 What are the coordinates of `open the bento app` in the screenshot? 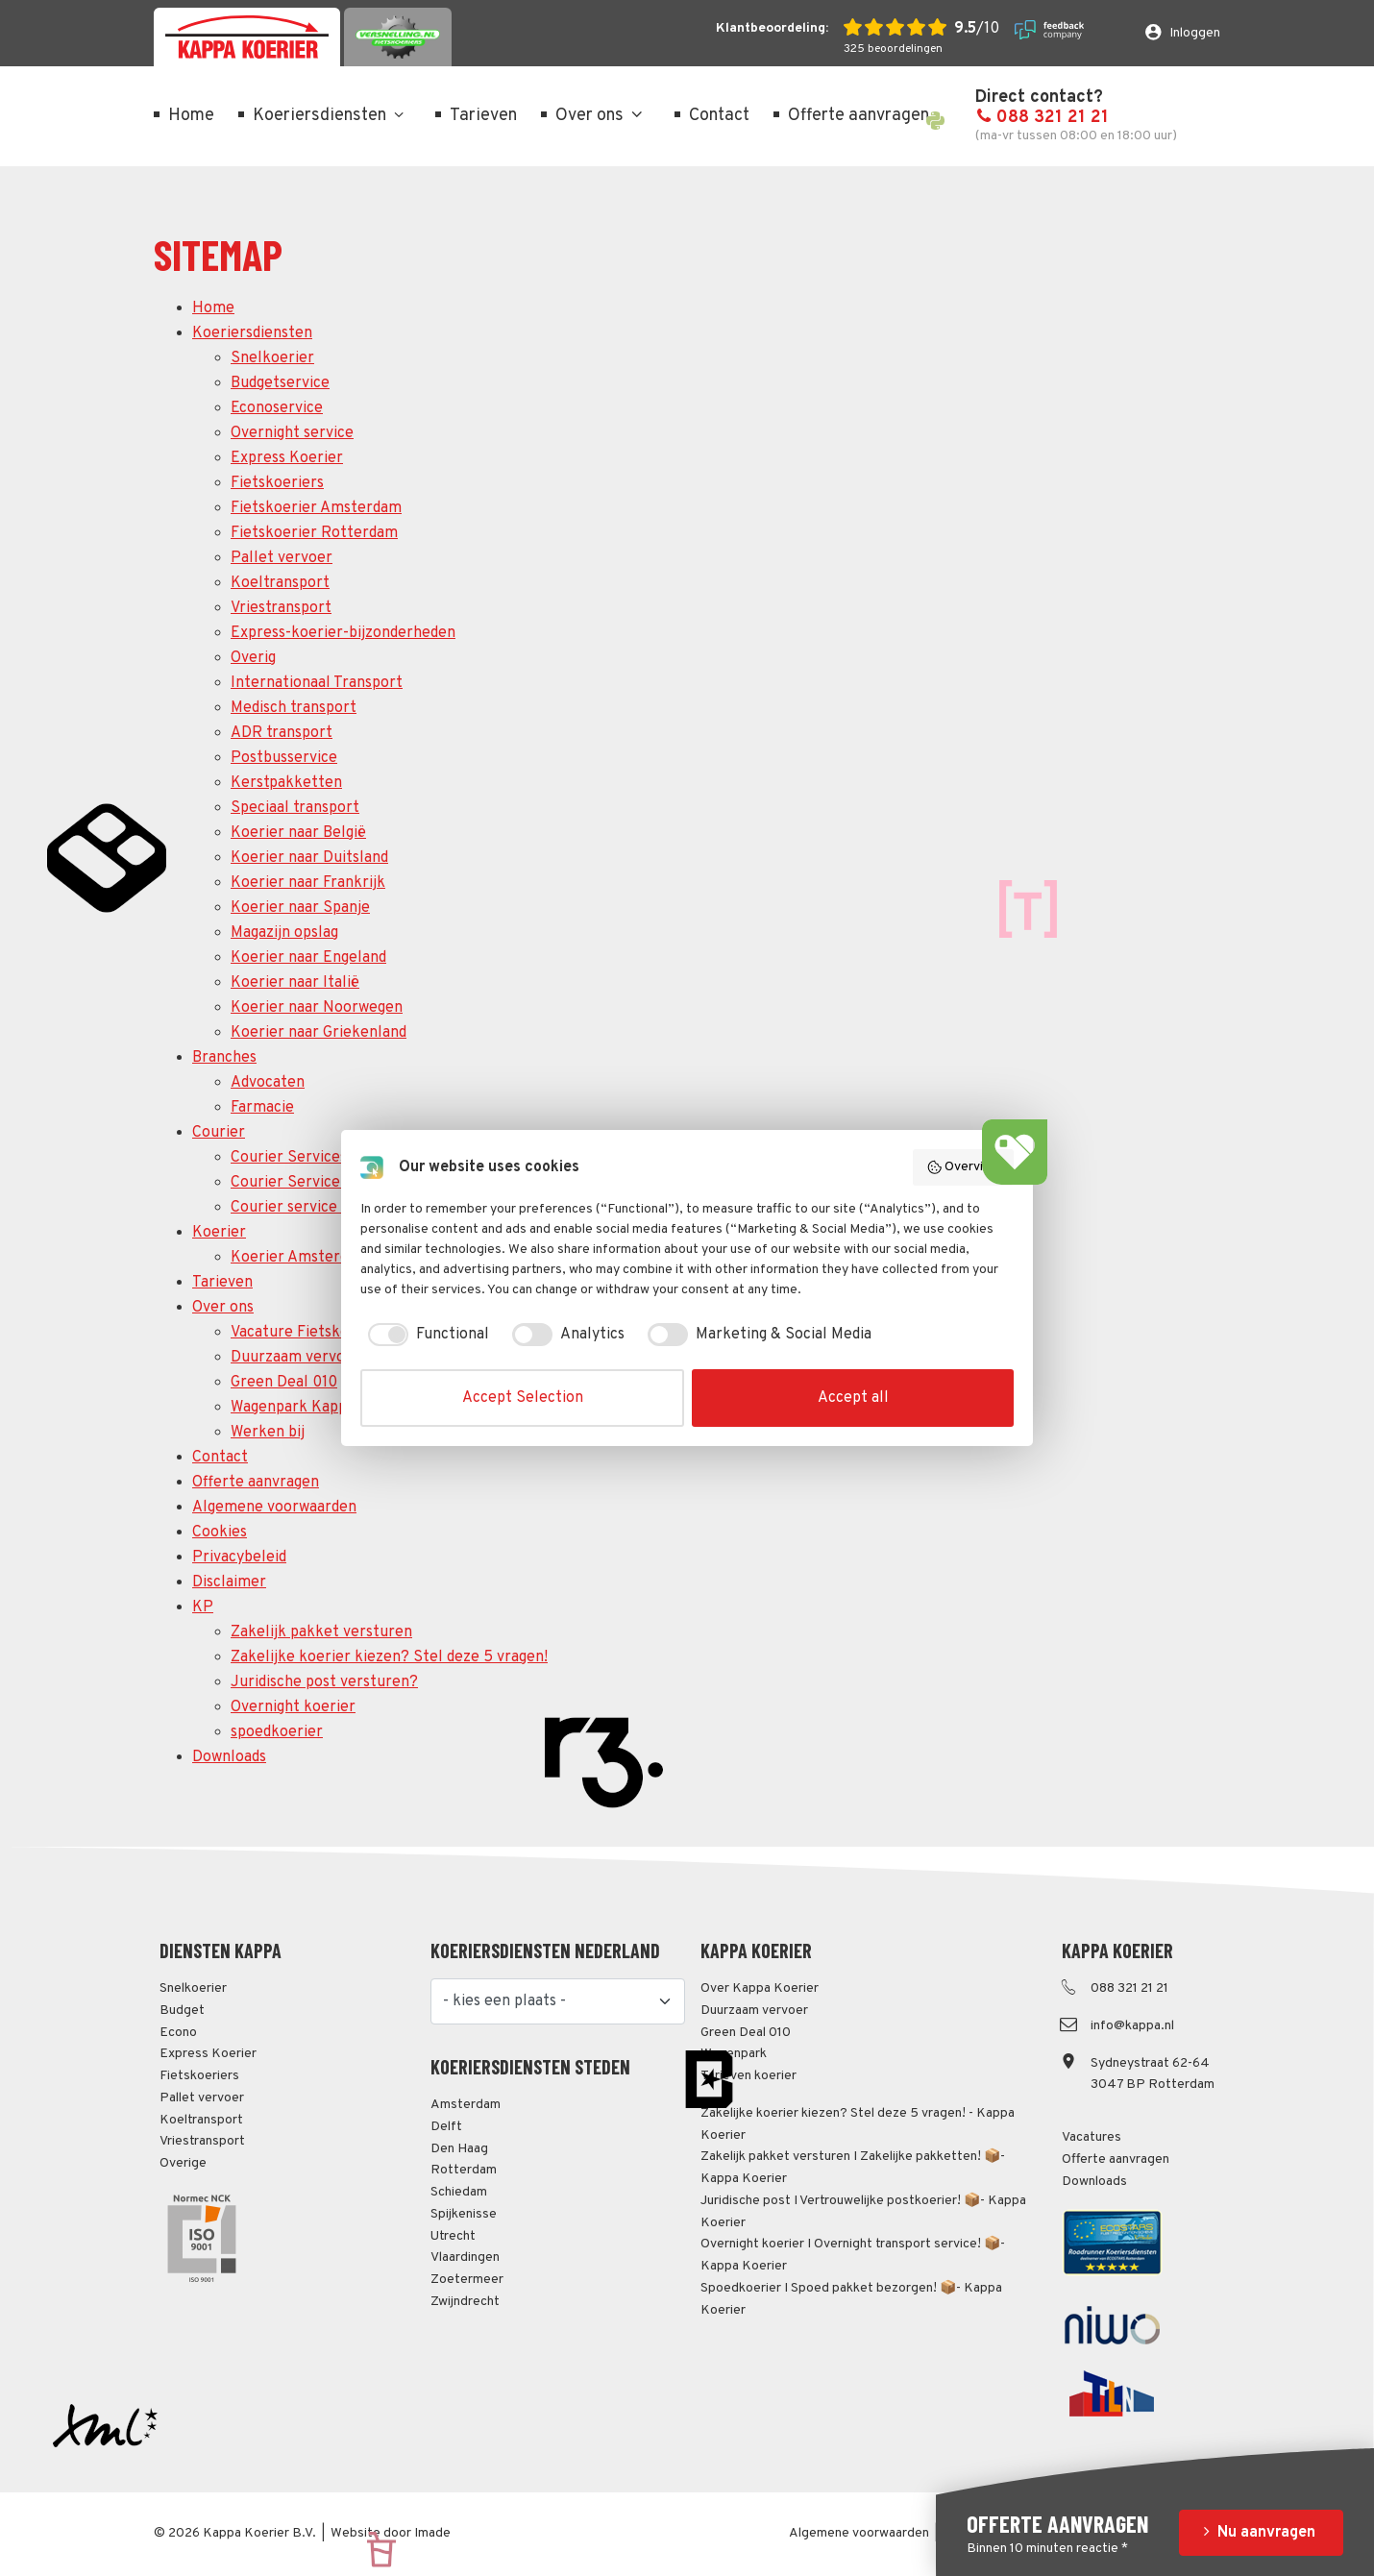 It's located at (107, 858).